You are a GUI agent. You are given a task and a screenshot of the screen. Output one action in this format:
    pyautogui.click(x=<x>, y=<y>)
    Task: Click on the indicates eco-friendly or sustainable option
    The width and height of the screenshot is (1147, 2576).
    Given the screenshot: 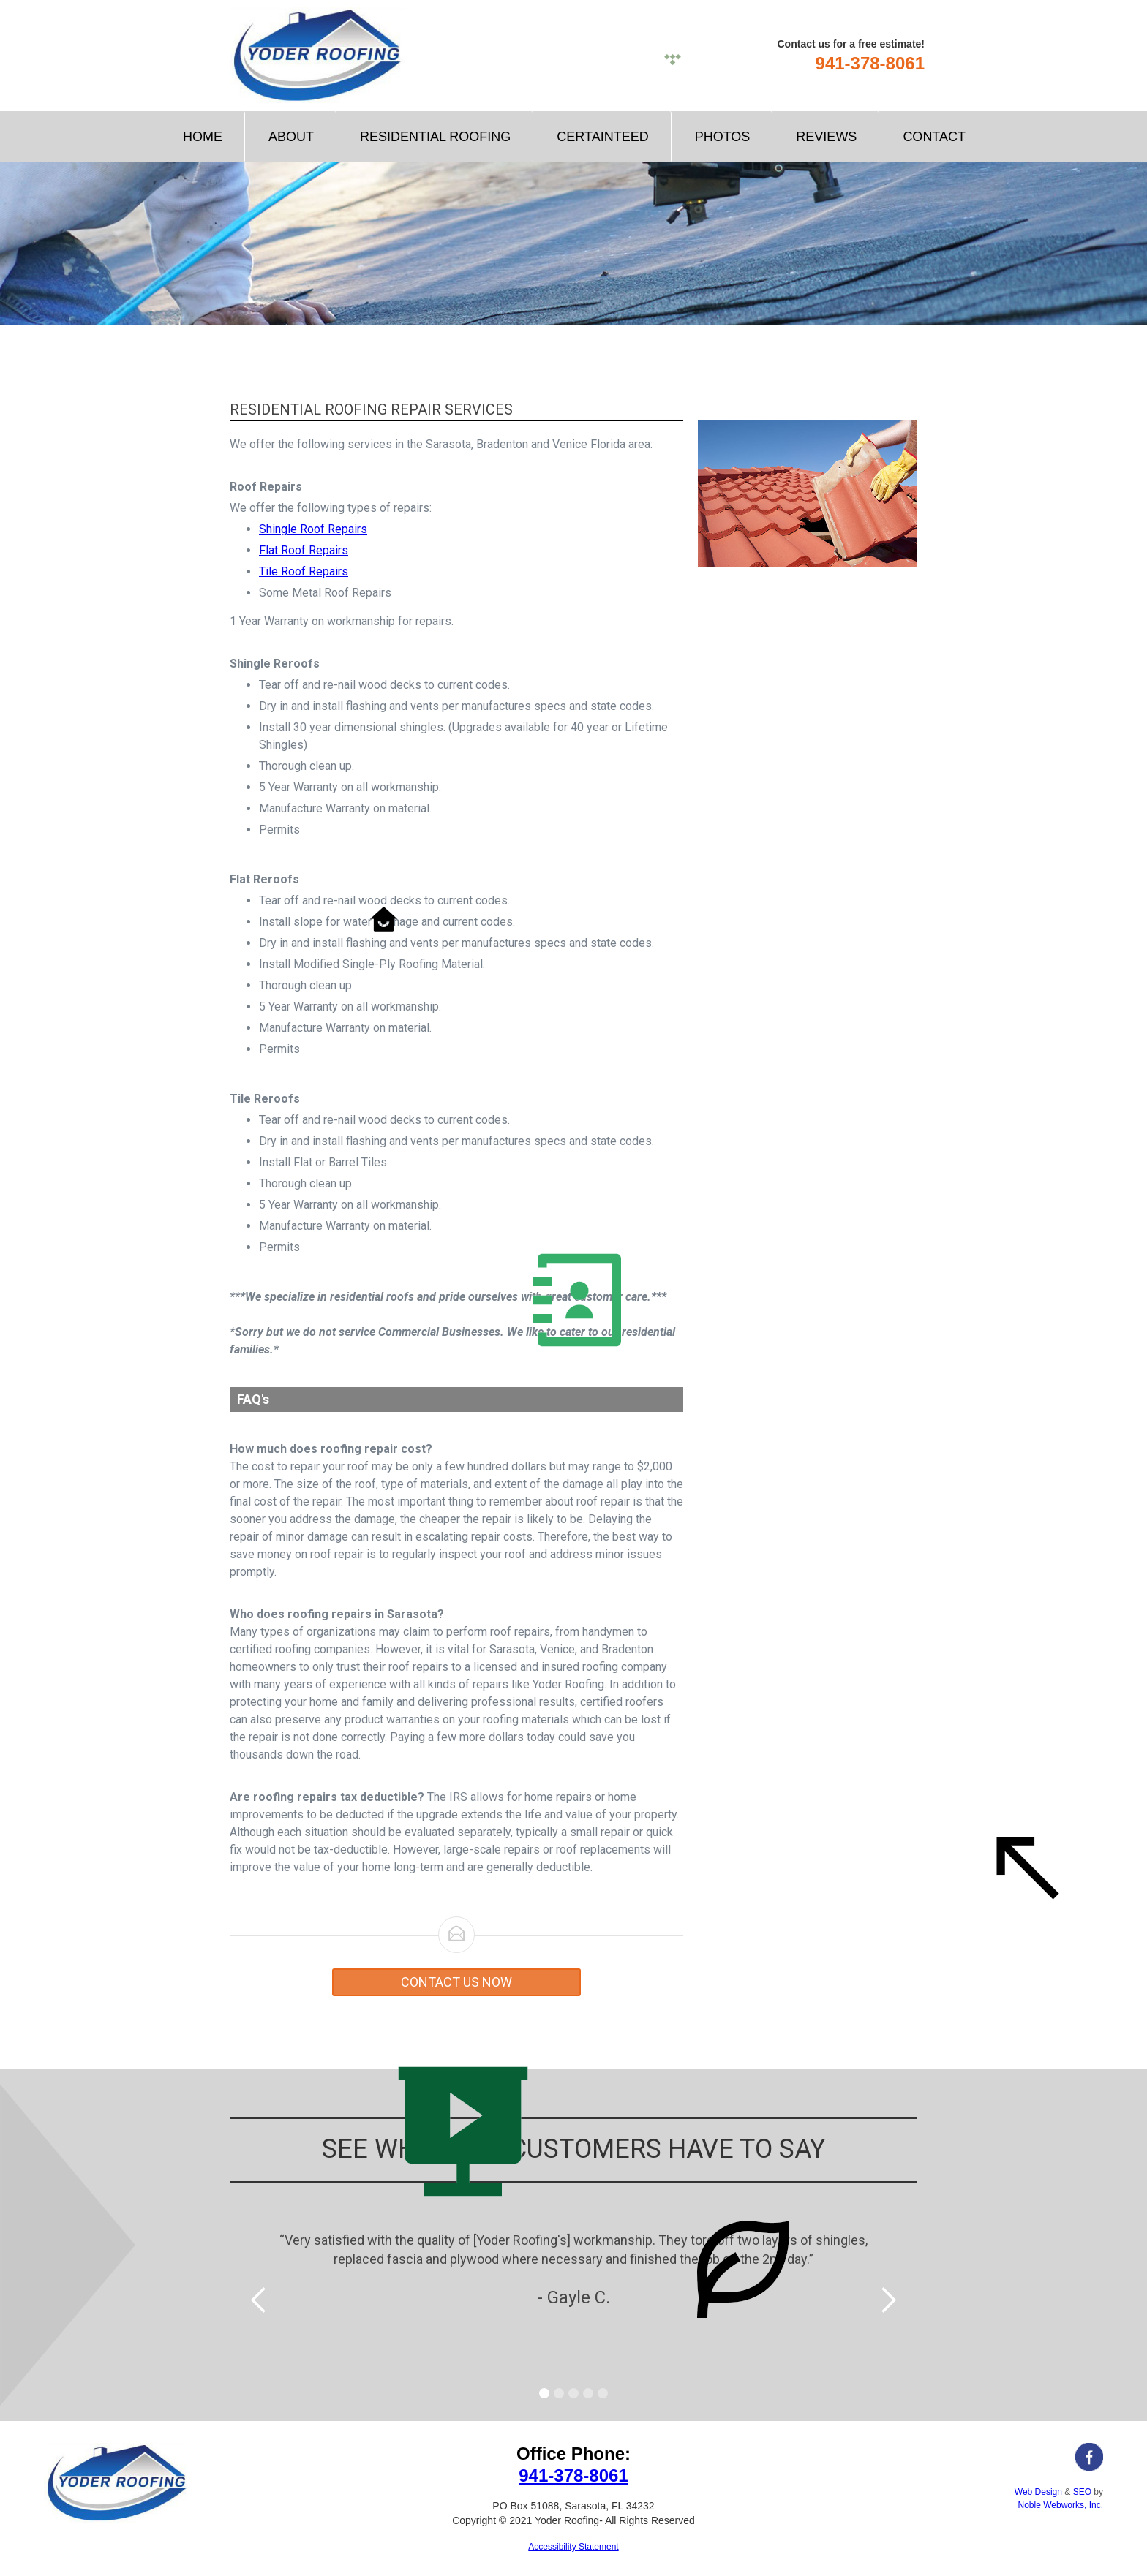 What is the action you would take?
    pyautogui.click(x=743, y=2267)
    